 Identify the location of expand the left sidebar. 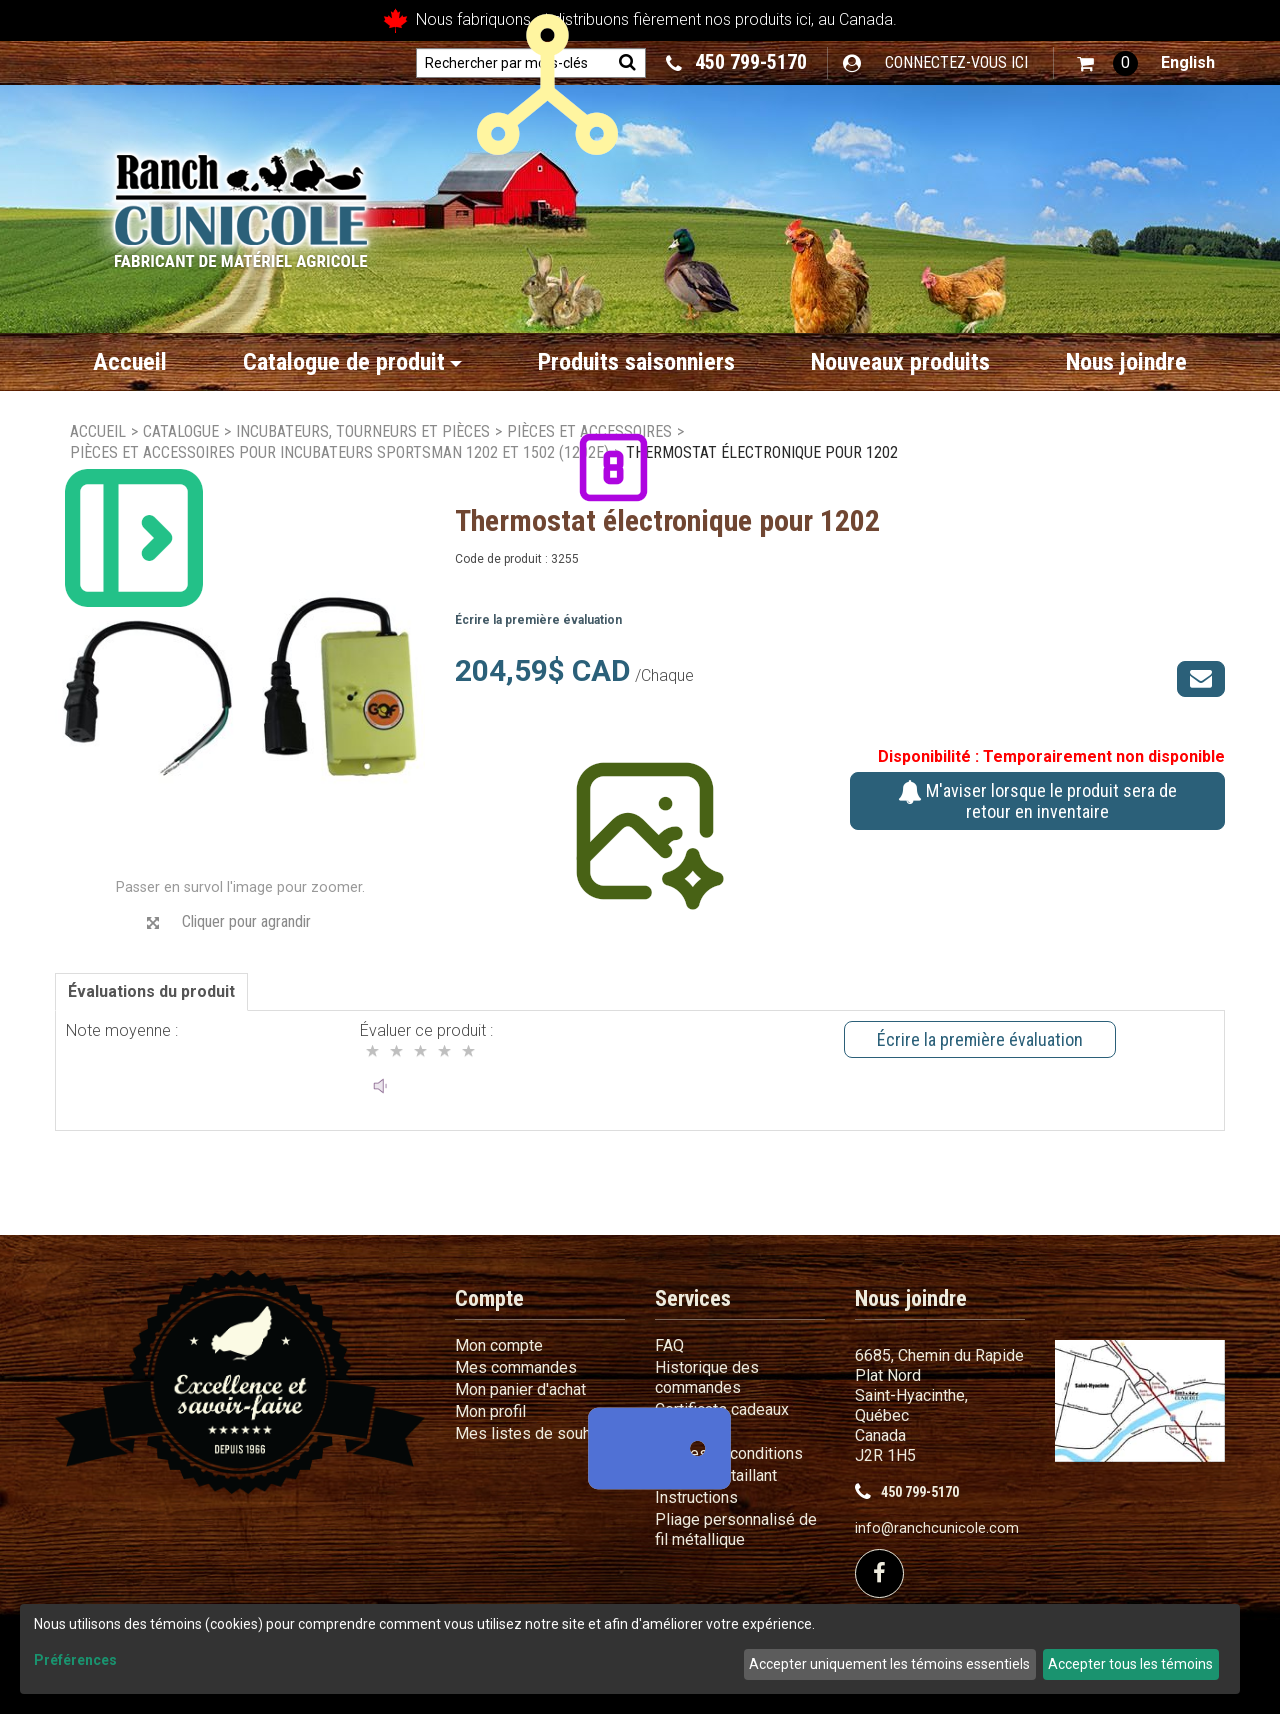
(134, 538).